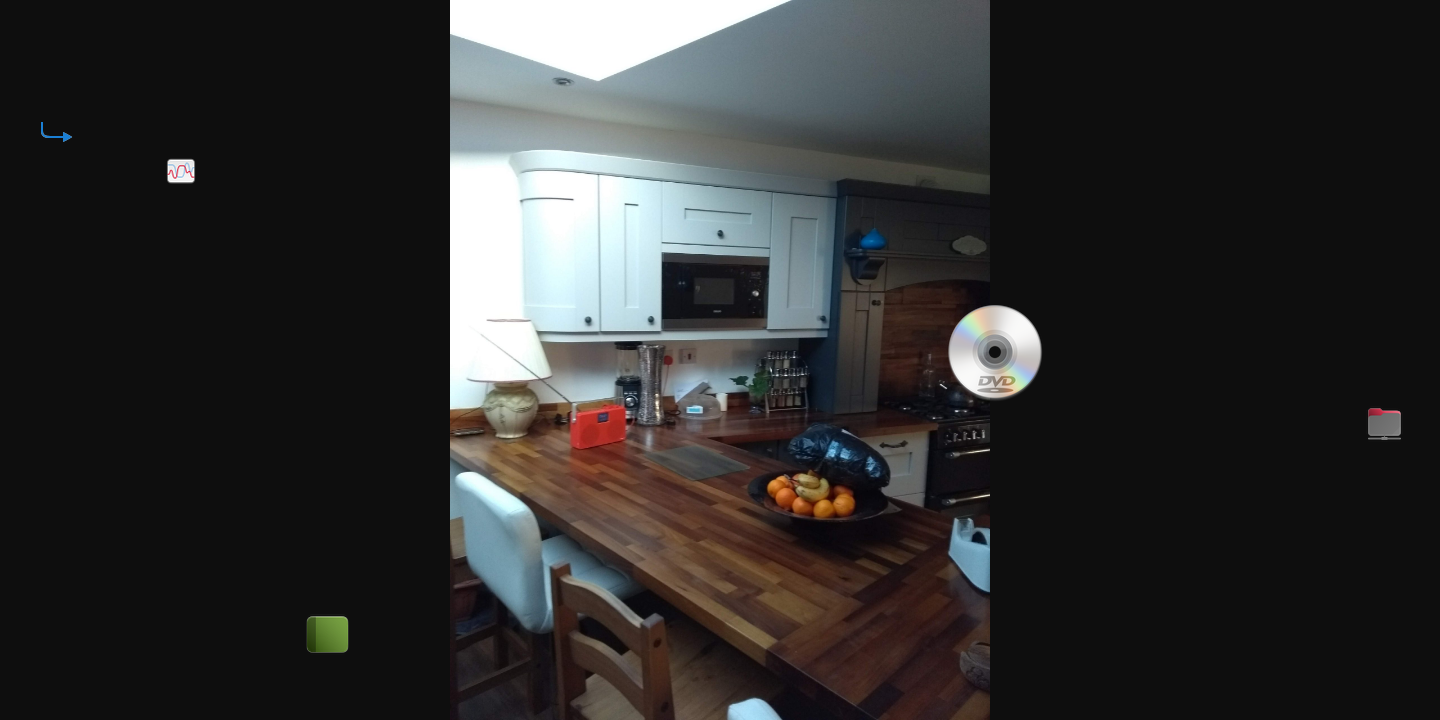  I want to click on access your desktop folder, so click(327, 633).